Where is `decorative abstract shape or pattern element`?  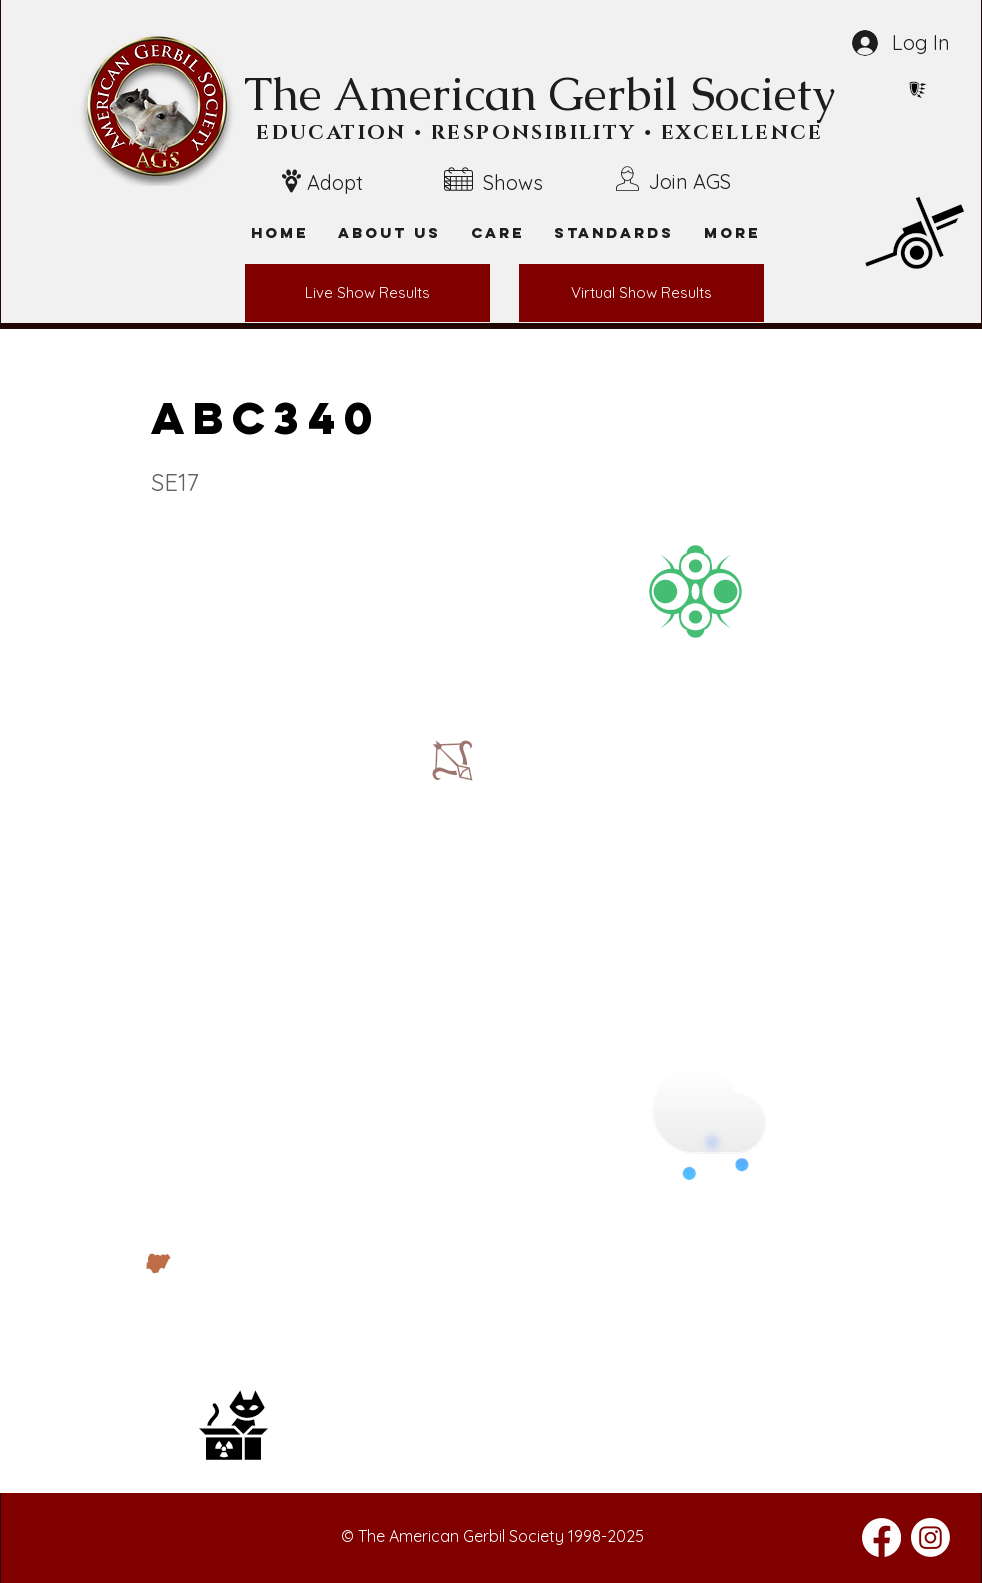 decorative abstract shape or pattern element is located at coordinates (695, 591).